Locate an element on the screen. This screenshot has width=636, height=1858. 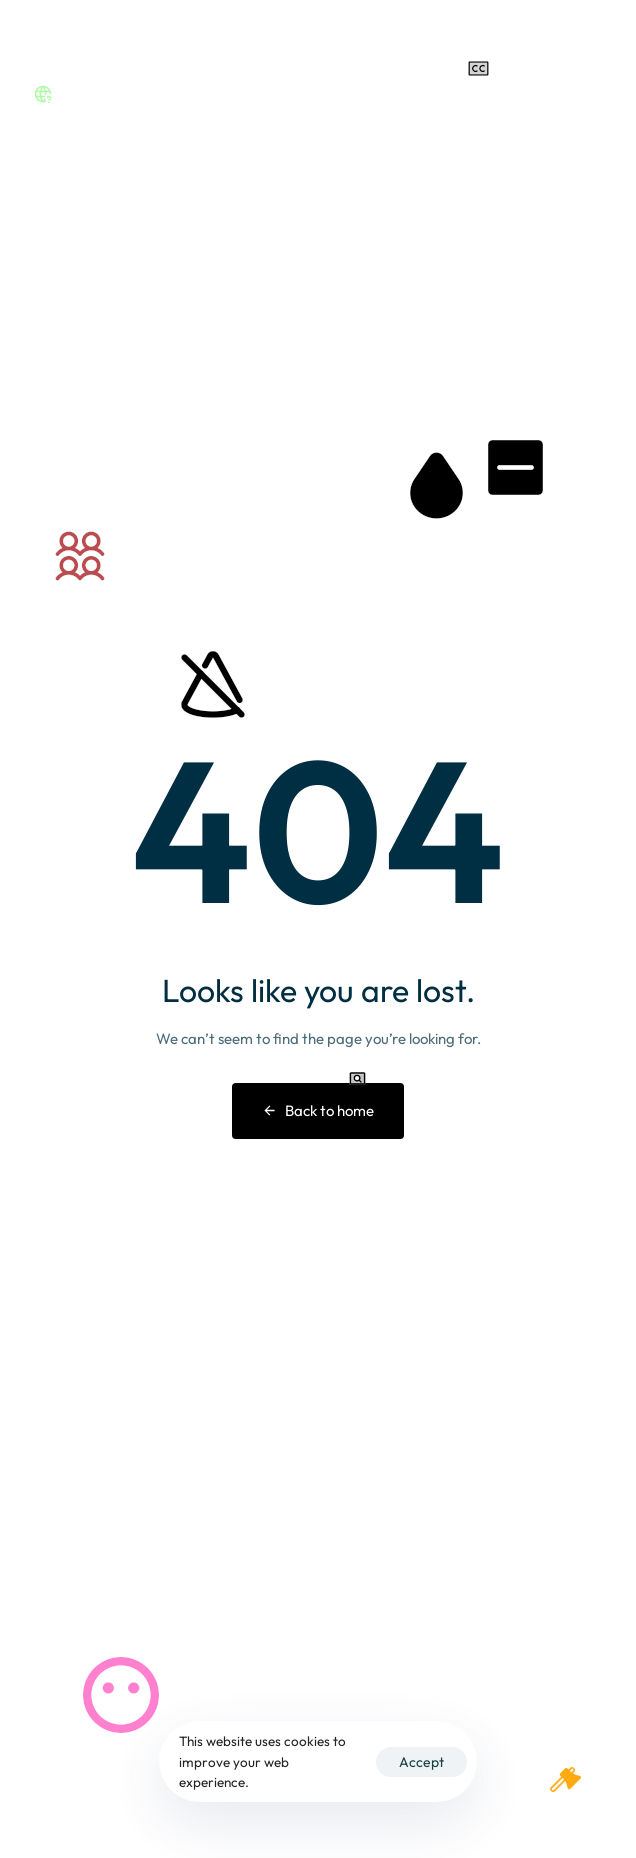
search within a document or page is located at coordinates (357, 1078).